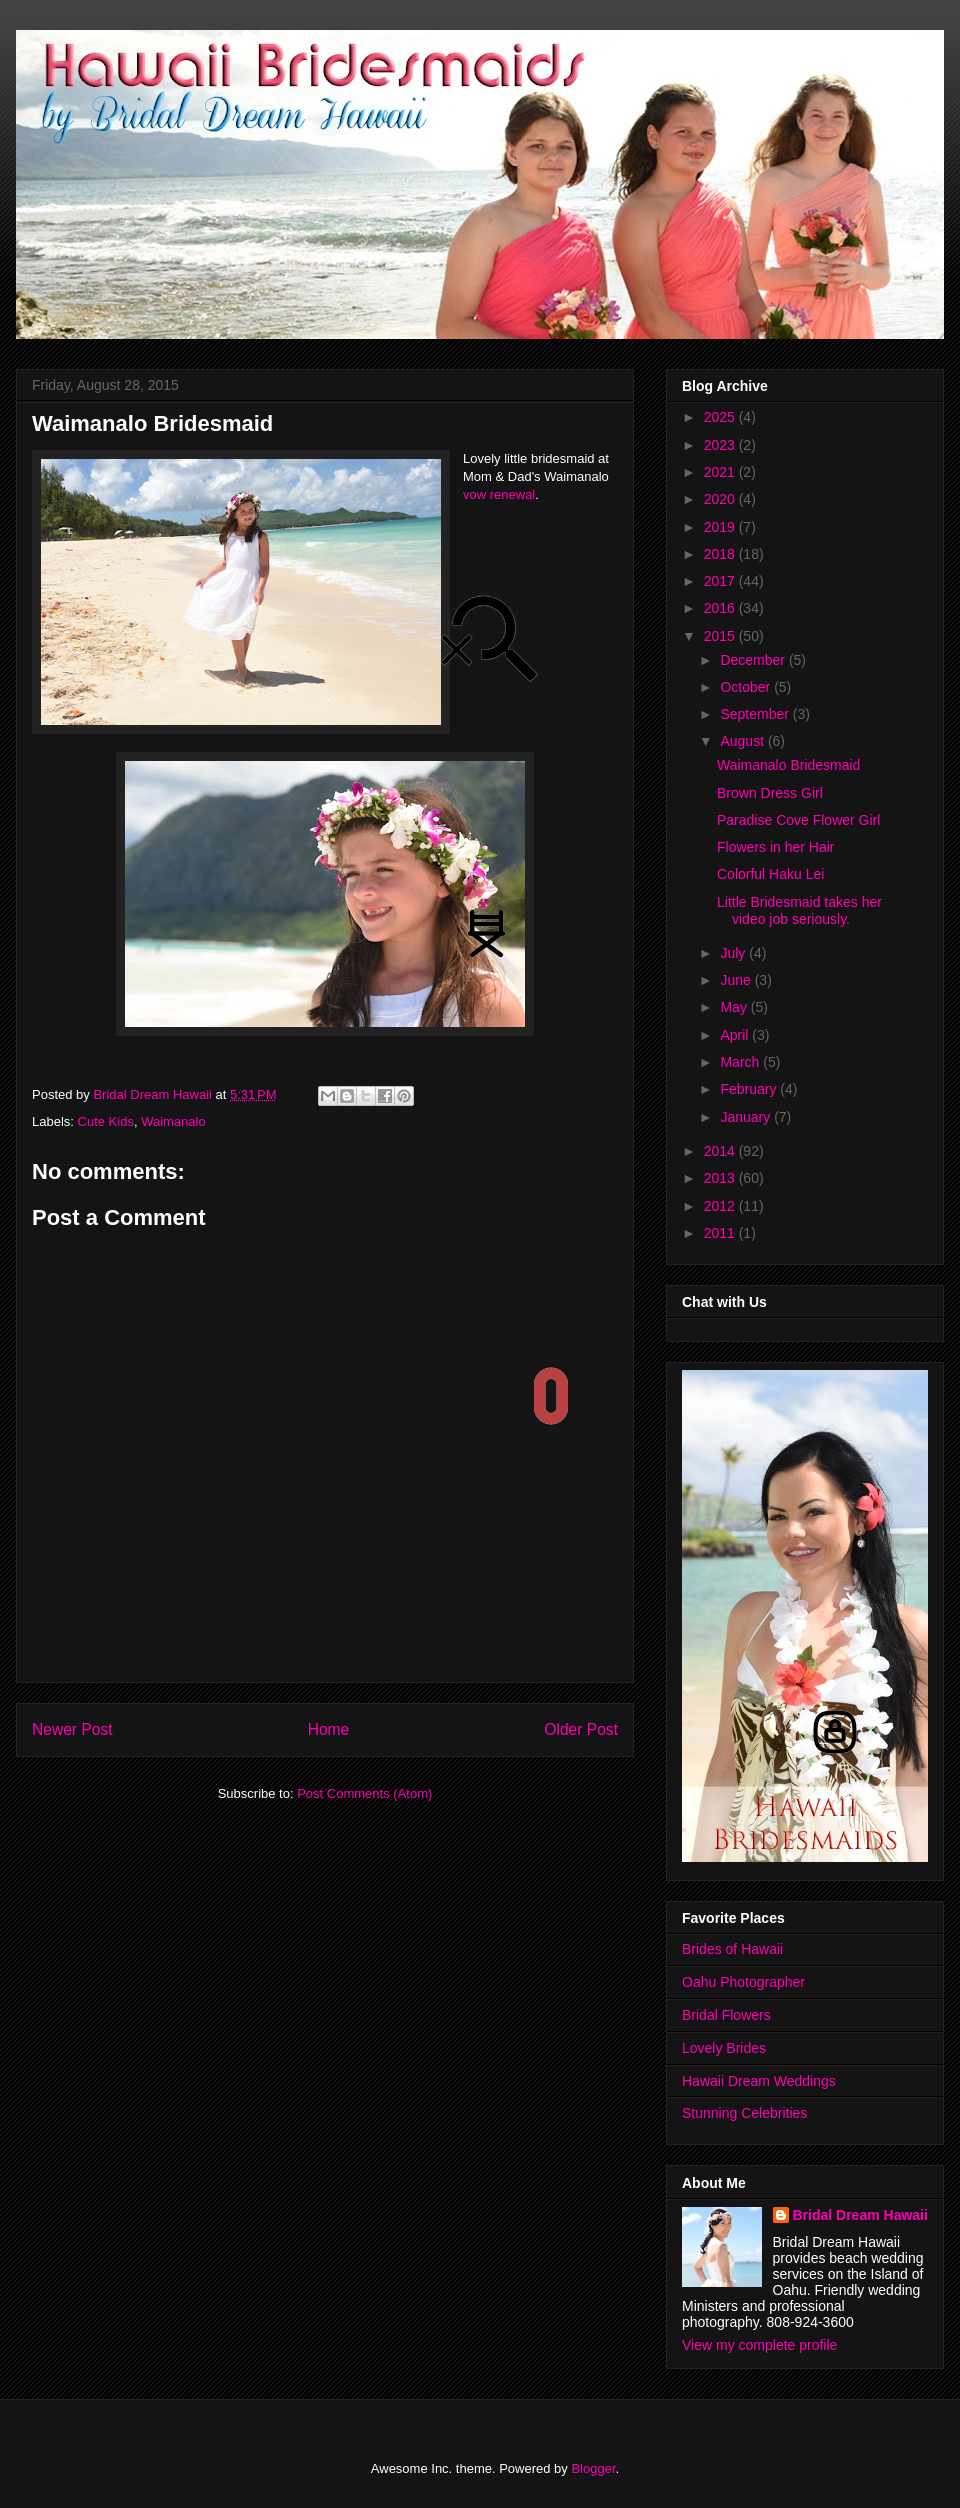  Describe the element at coordinates (496, 640) in the screenshot. I see `search is disabled or unavailable` at that location.